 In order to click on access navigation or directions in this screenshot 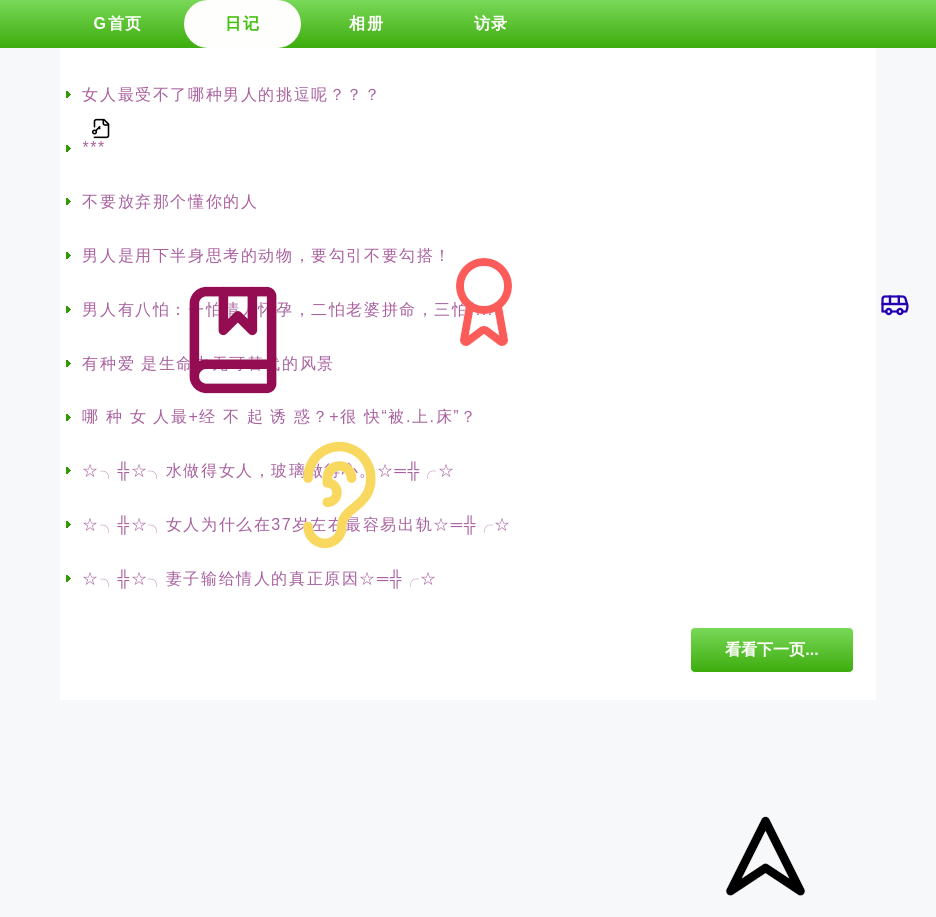, I will do `click(765, 860)`.